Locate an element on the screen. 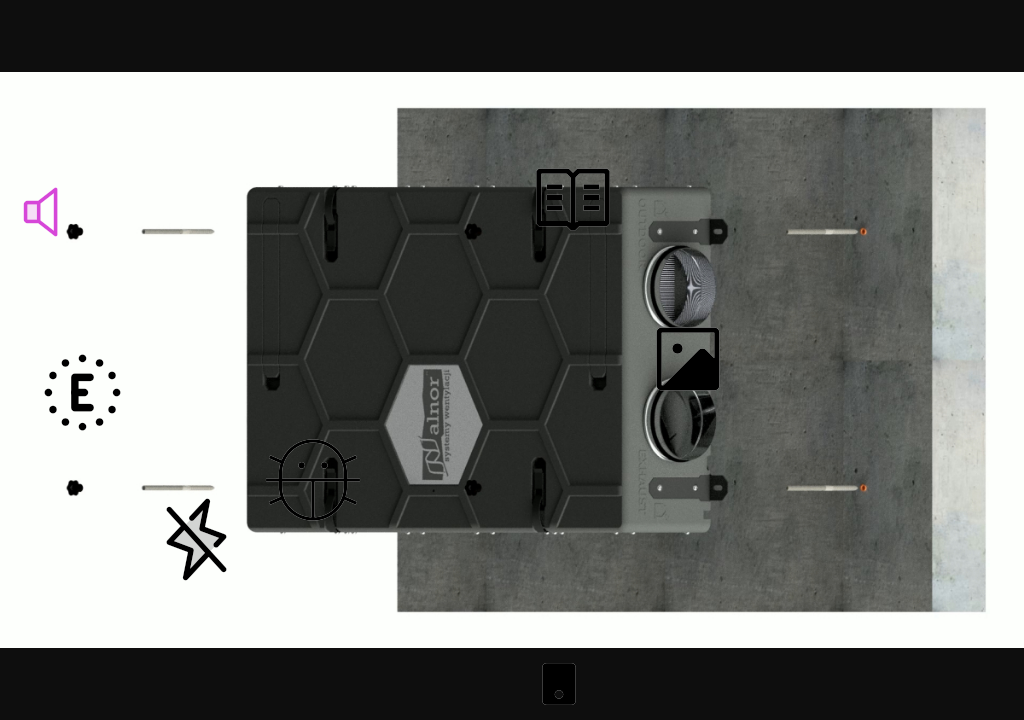  speaker with no audio output is located at coordinates (50, 212).